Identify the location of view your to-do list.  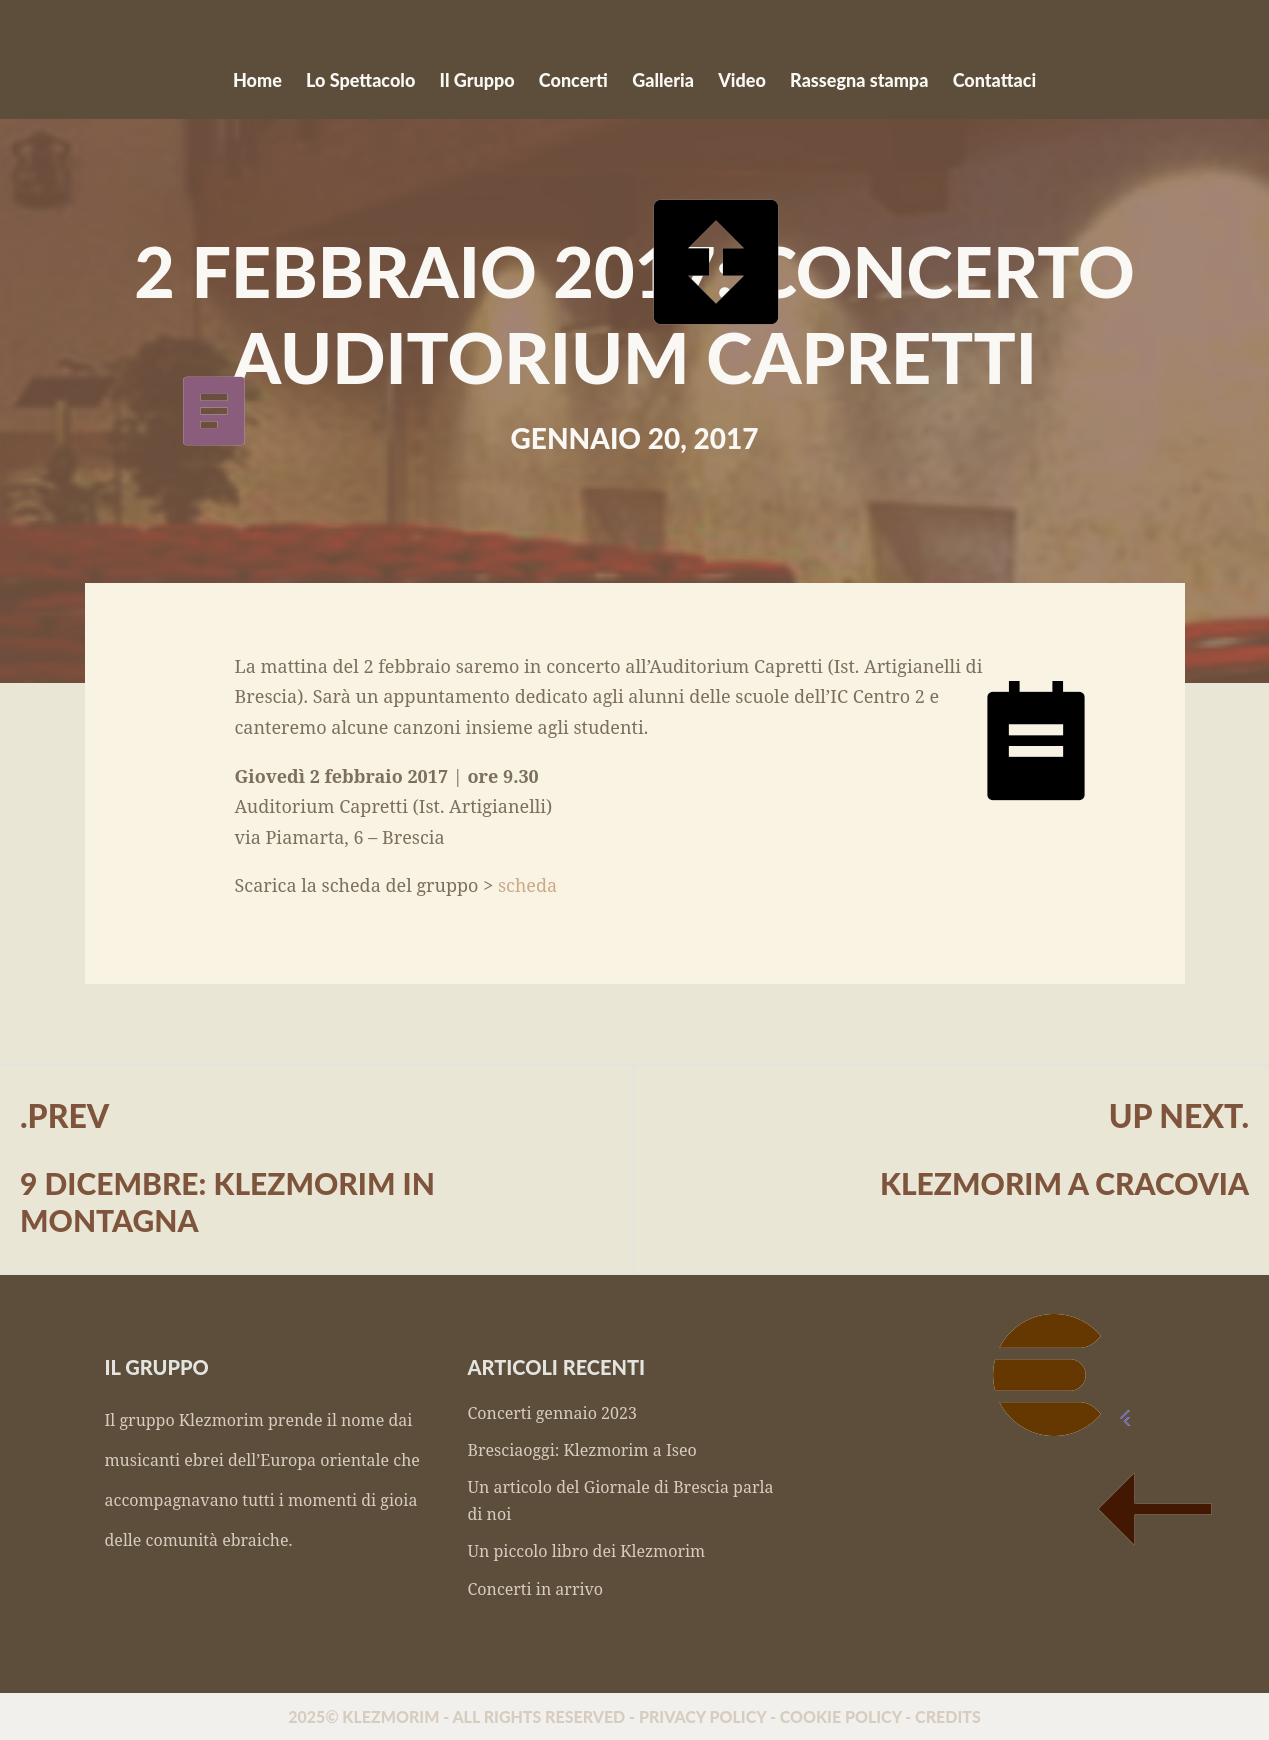
(1036, 746).